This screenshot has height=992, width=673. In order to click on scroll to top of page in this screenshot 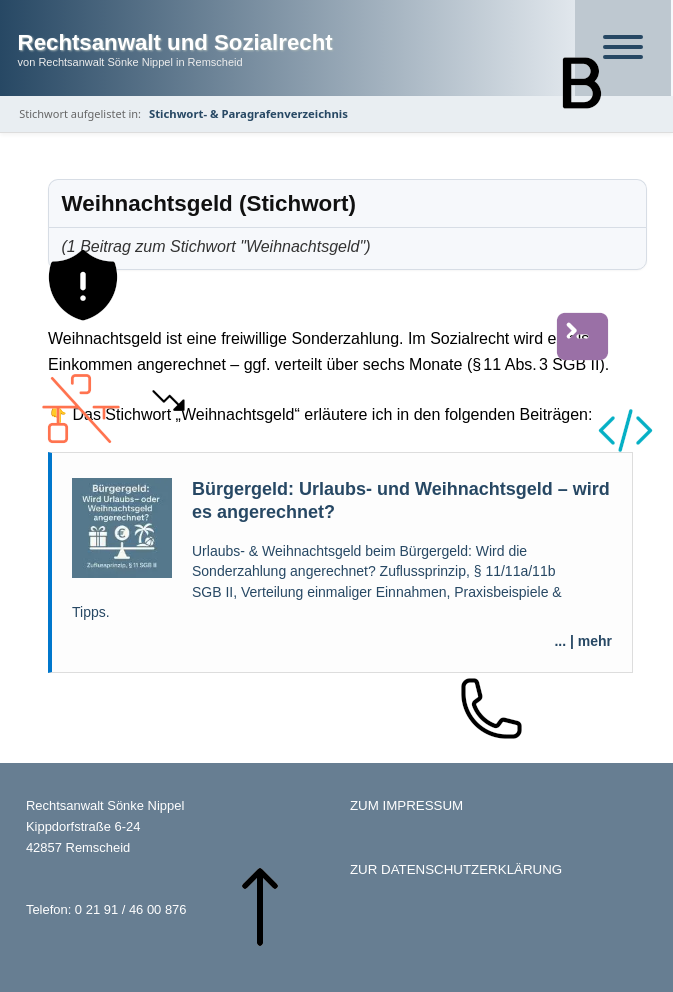, I will do `click(260, 907)`.